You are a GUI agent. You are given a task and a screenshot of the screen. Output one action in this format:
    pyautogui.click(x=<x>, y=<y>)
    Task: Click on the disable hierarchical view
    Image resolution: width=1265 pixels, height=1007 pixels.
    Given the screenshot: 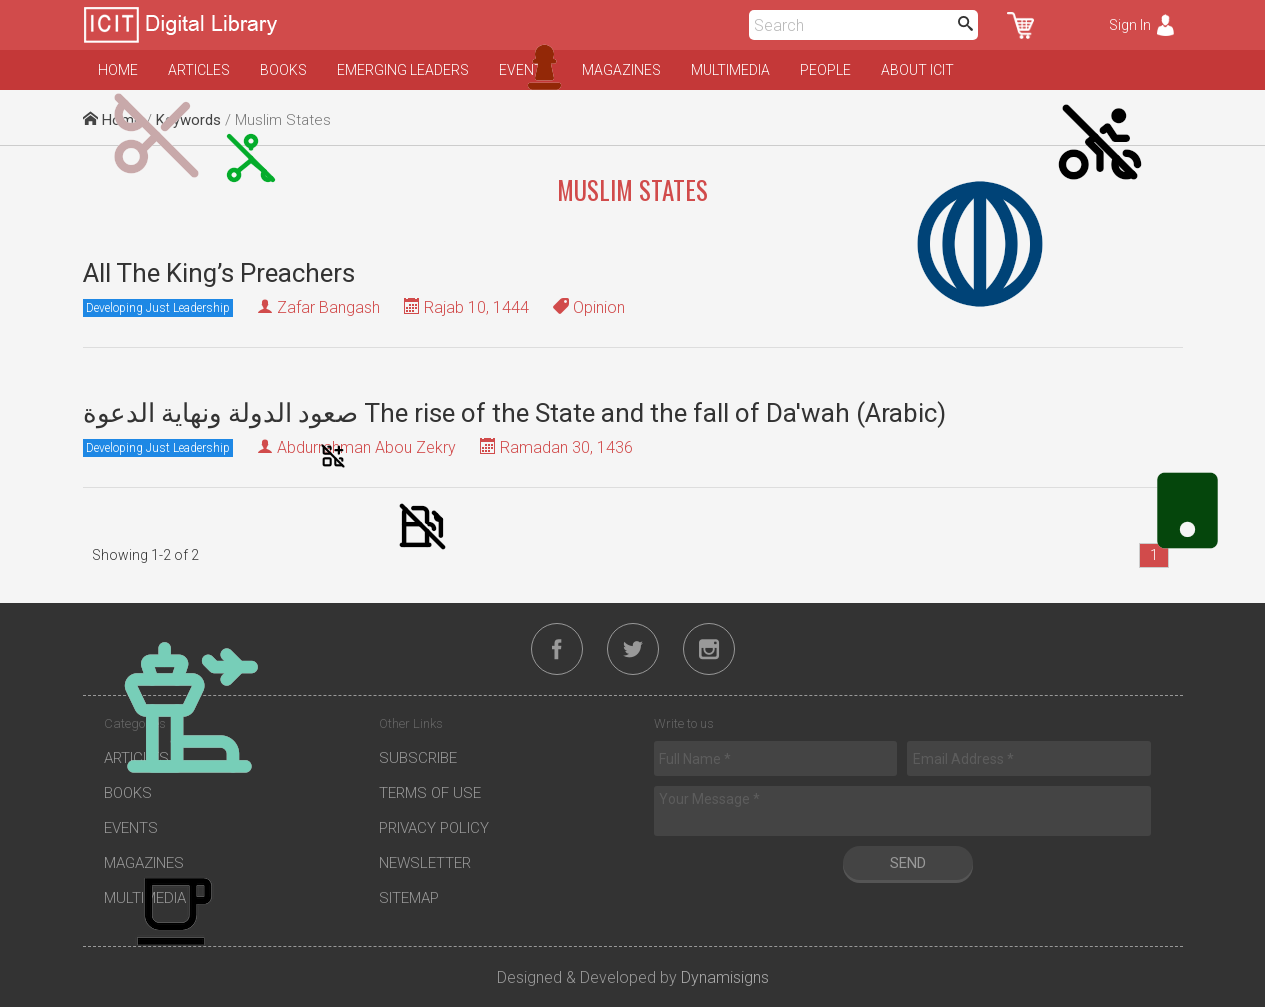 What is the action you would take?
    pyautogui.click(x=251, y=158)
    